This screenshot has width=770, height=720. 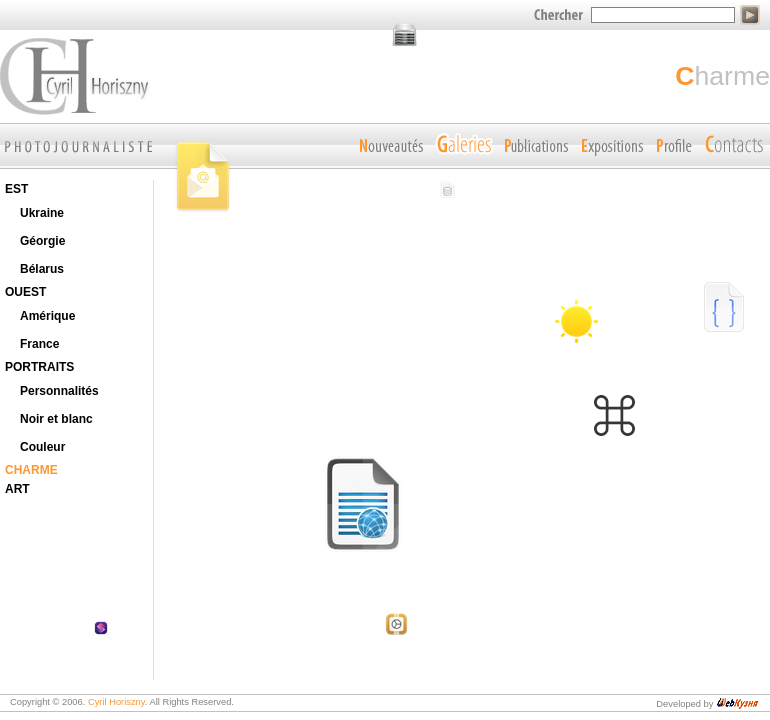 What do you see at coordinates (724, 307) in the screenshot?
I see `a CSS stylesheet file` at bounding box center [724, 307].